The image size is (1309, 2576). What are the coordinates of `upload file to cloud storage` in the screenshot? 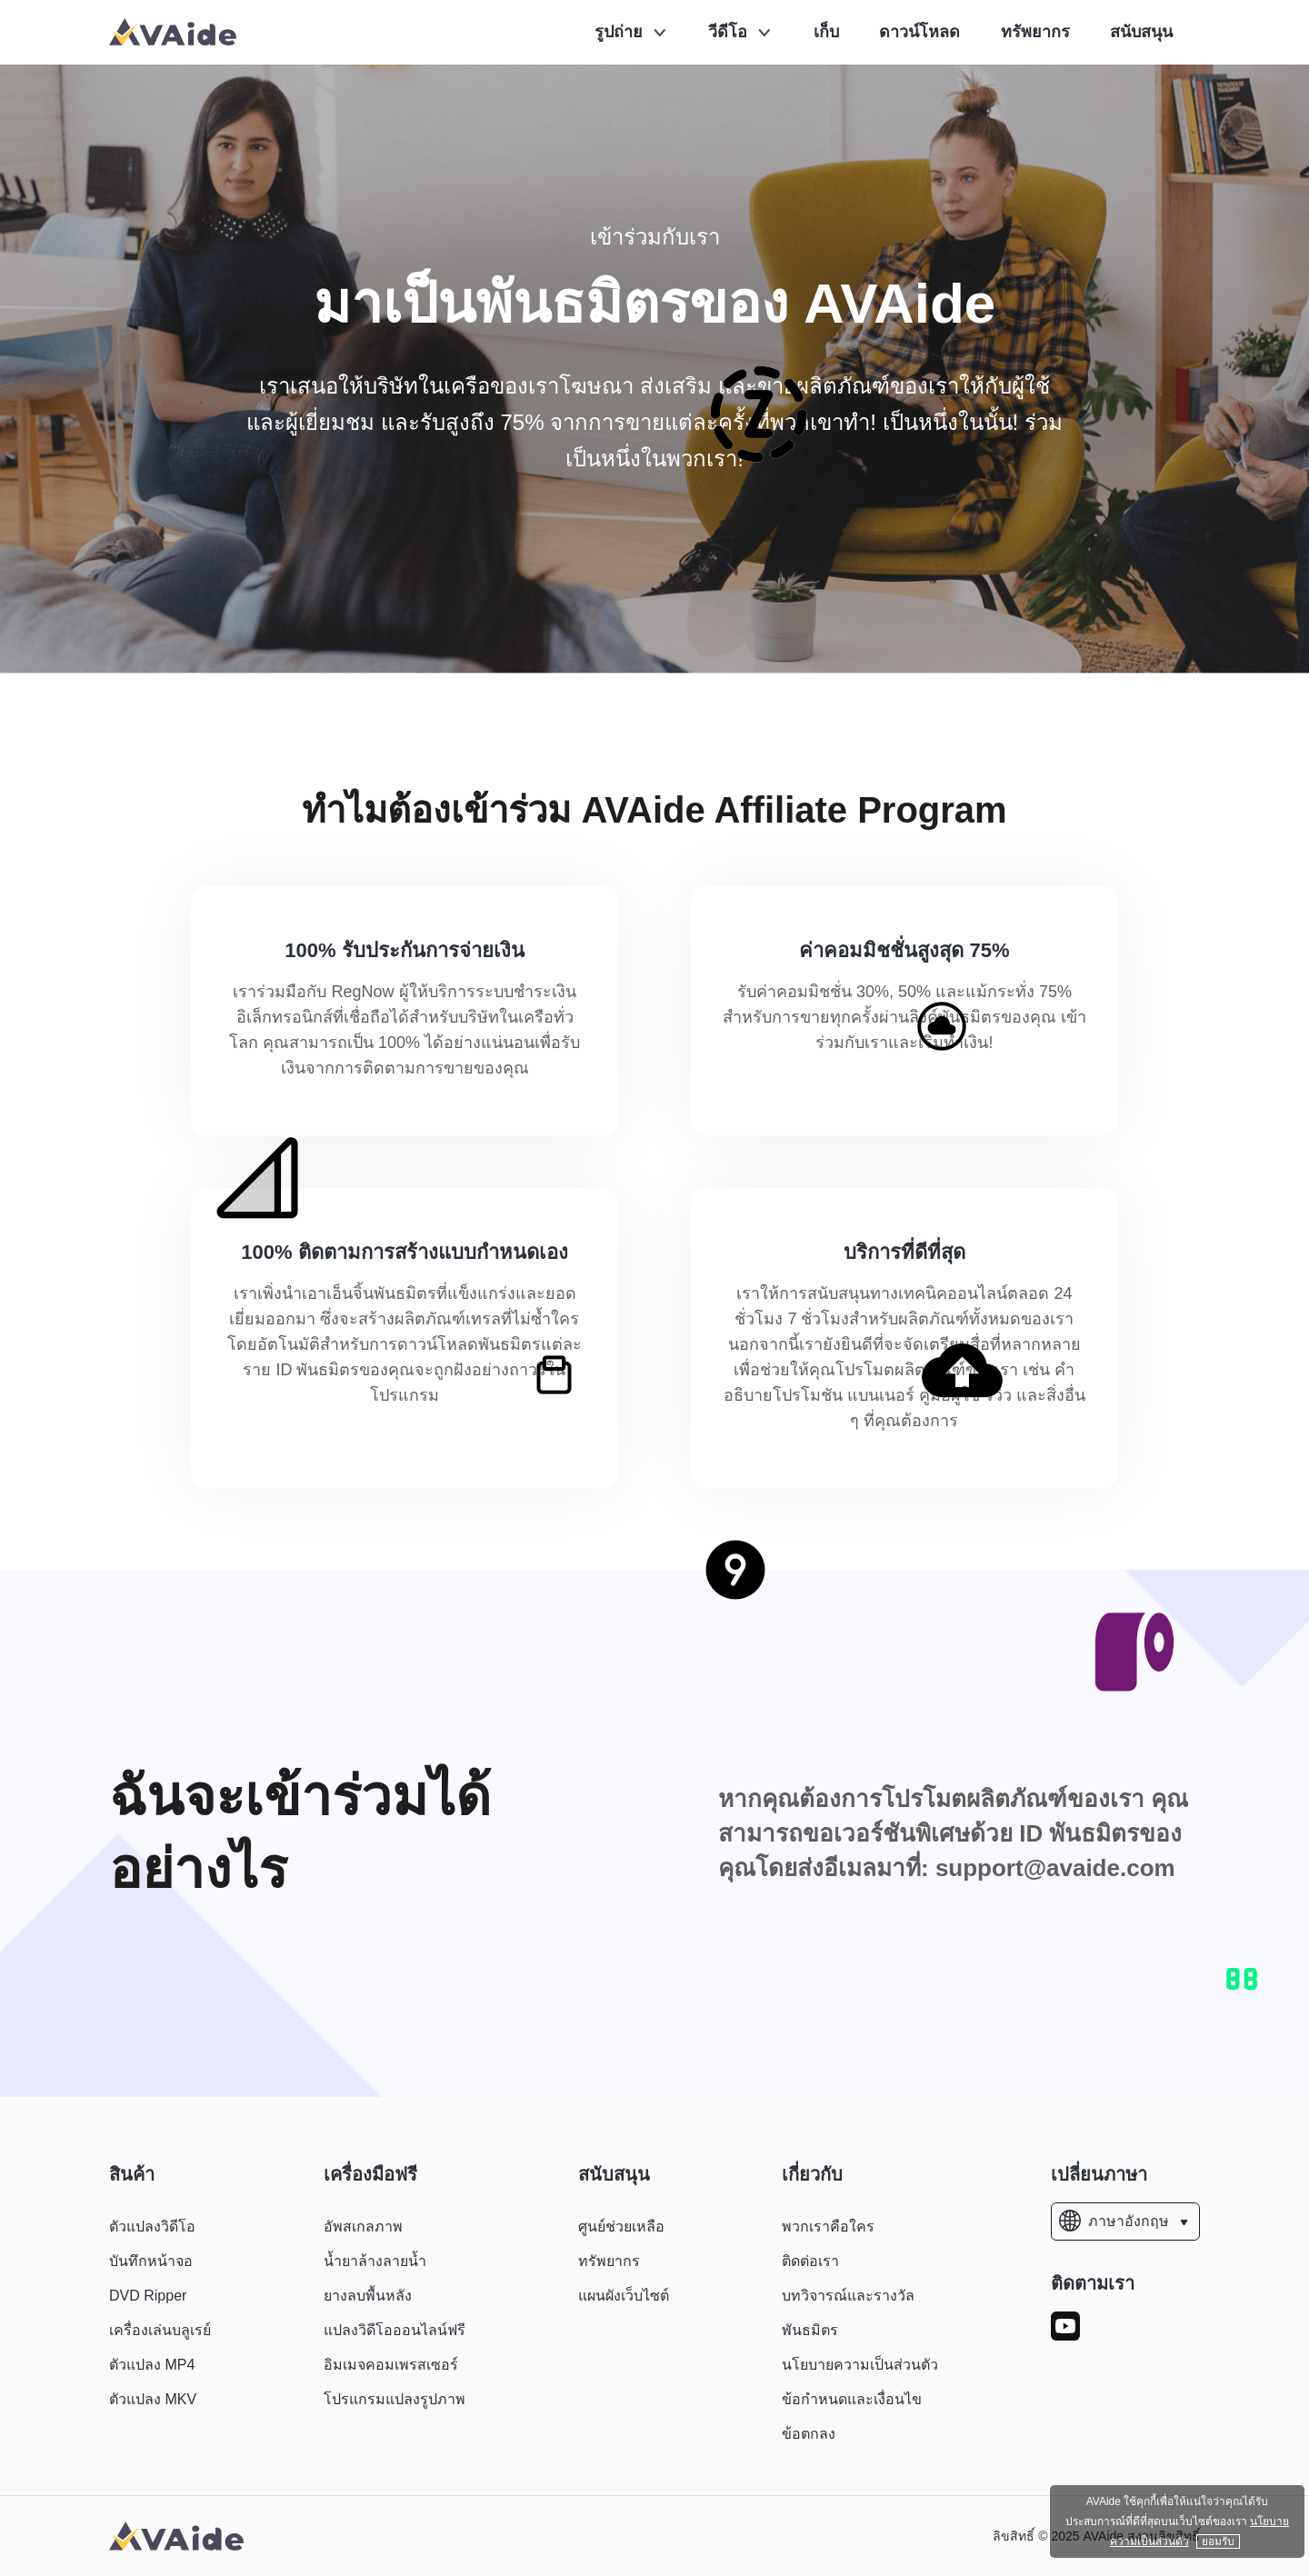 It's located at (962, 1370).